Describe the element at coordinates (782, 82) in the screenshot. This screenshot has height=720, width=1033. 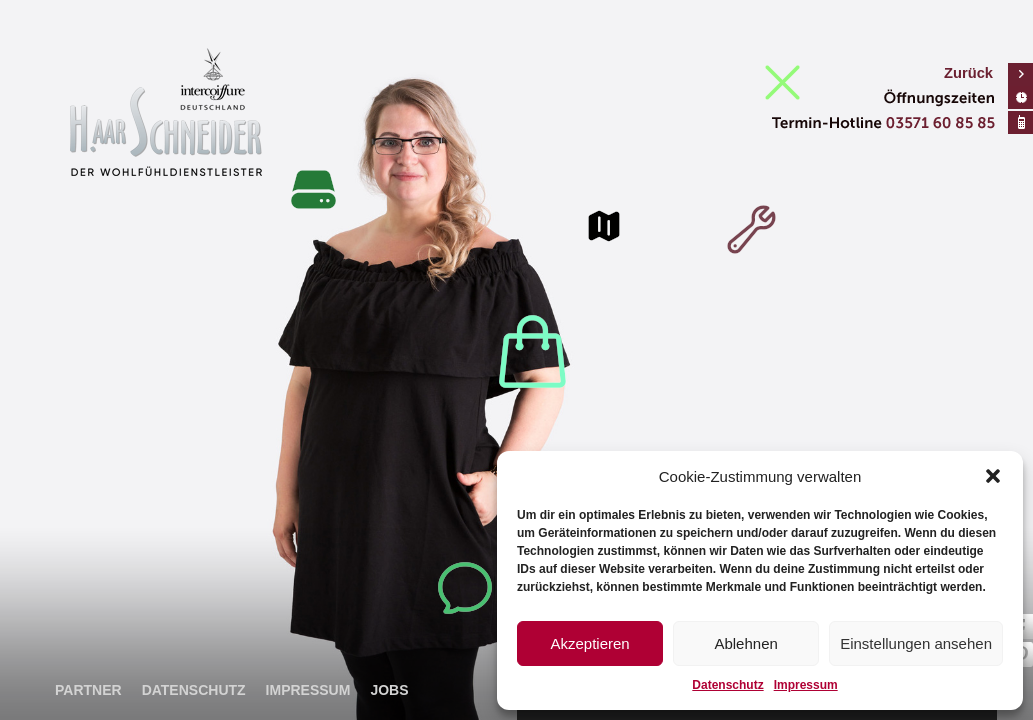
I see `close or dismiss a dialog` at that location.